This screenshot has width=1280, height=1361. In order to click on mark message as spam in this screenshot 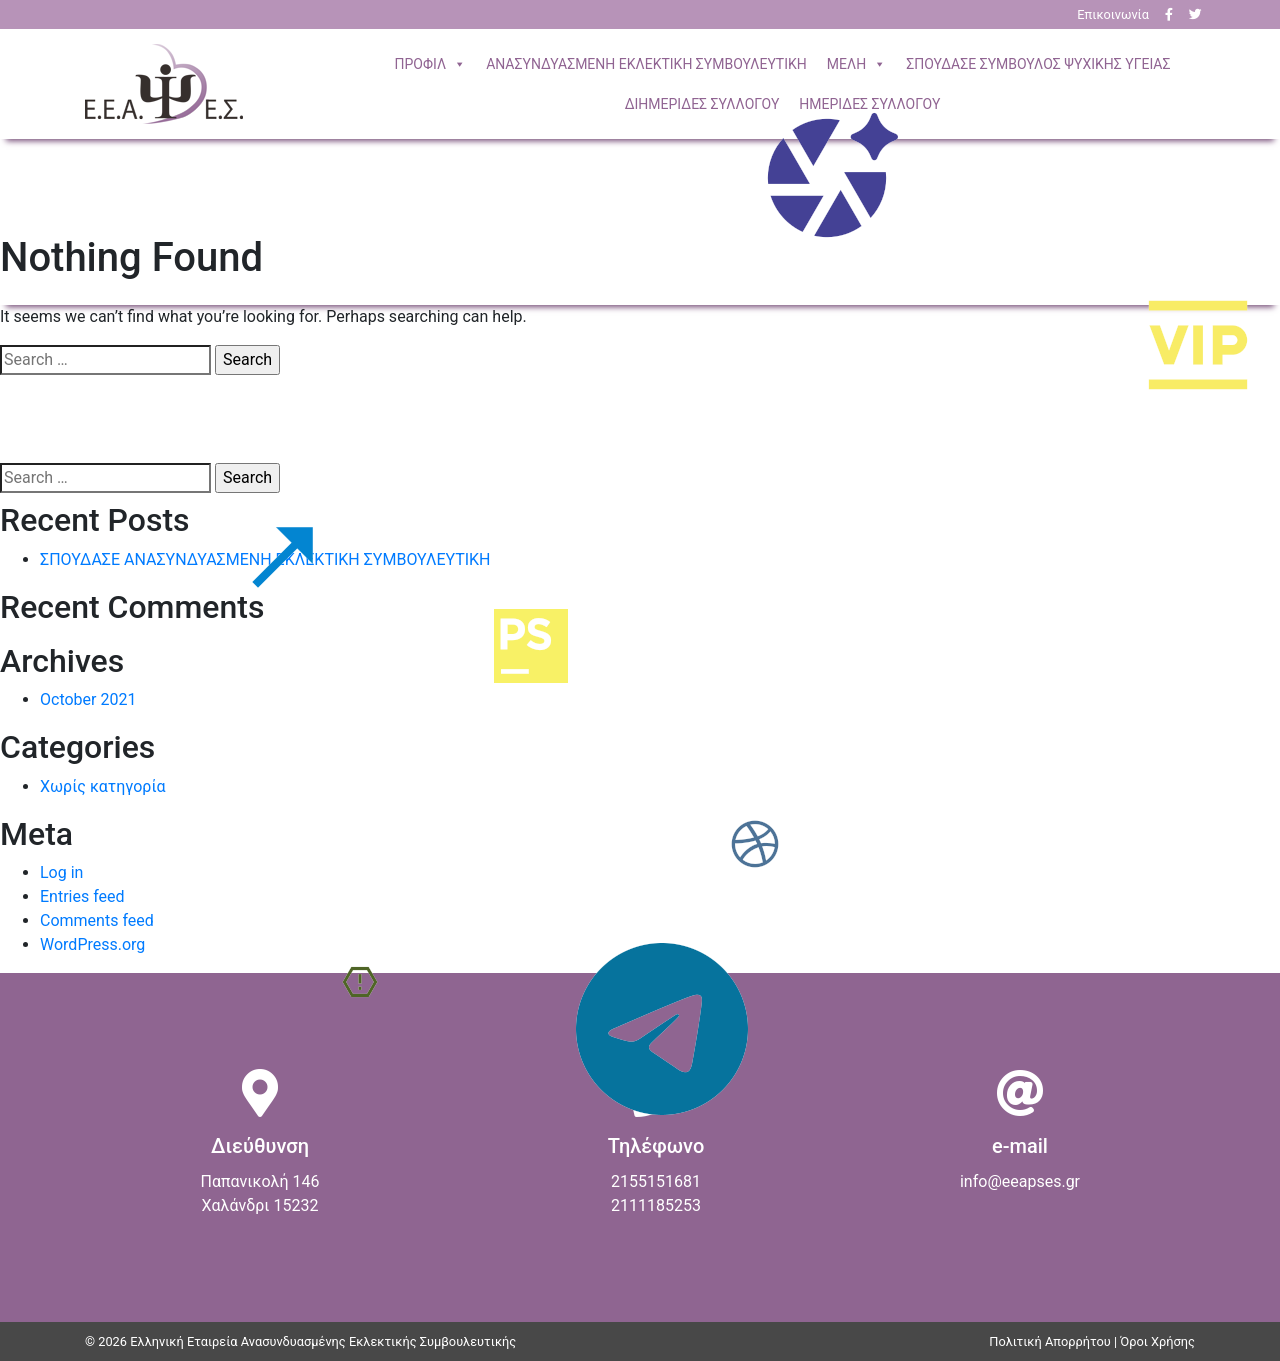, I will do `click(360, 982)`.